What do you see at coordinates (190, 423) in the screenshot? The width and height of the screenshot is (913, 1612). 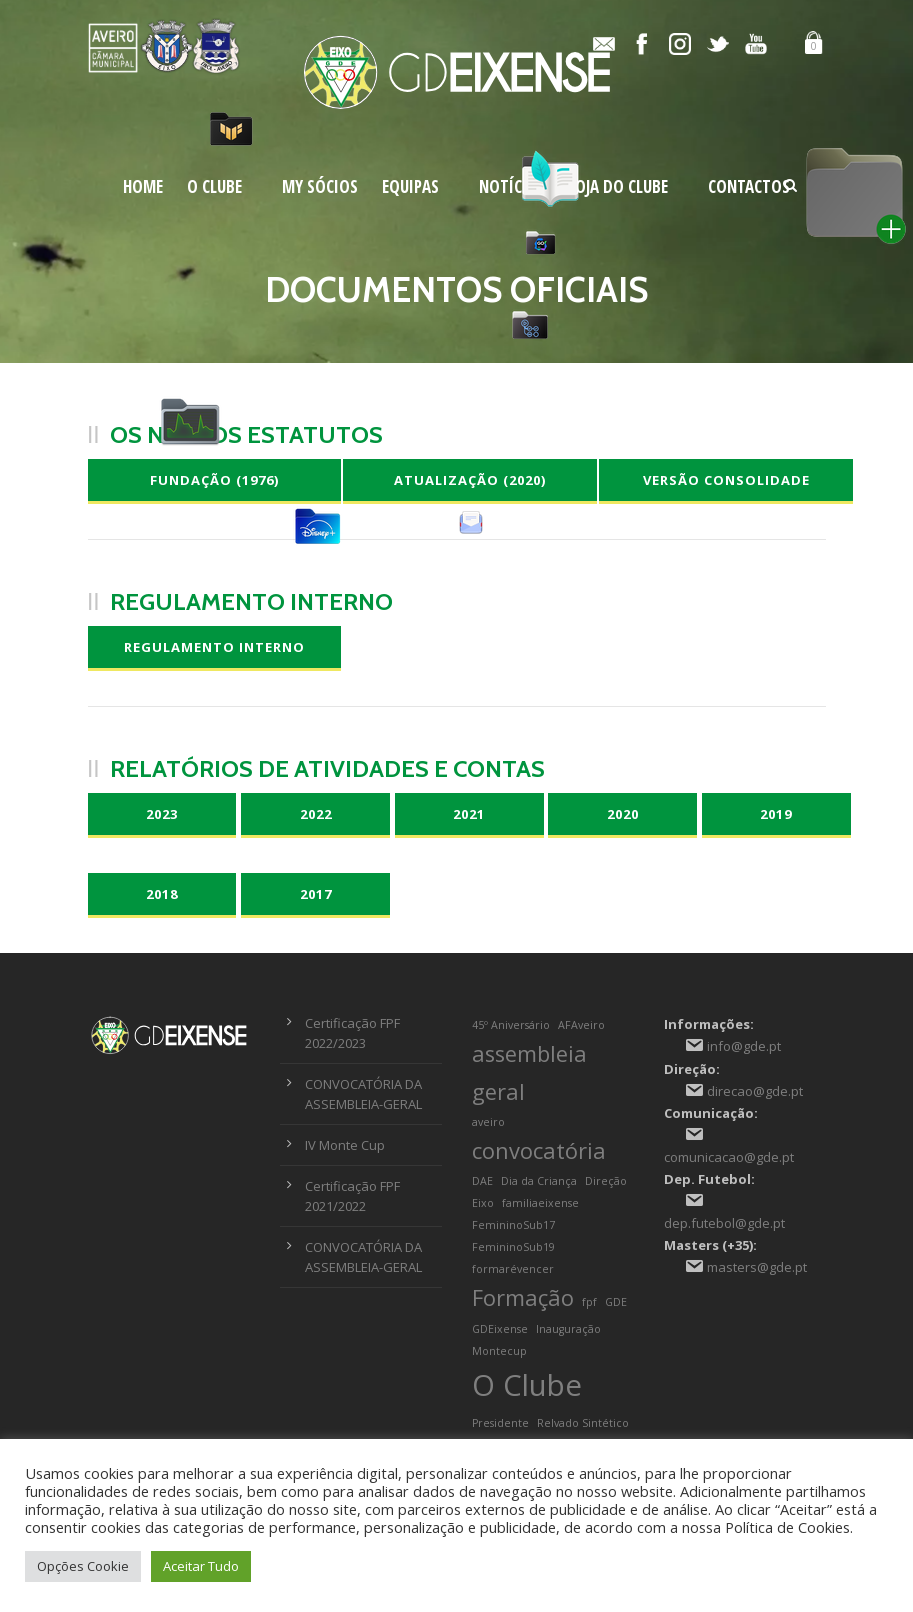 I see `open task manager files folder` at bounding box center [190, 423].